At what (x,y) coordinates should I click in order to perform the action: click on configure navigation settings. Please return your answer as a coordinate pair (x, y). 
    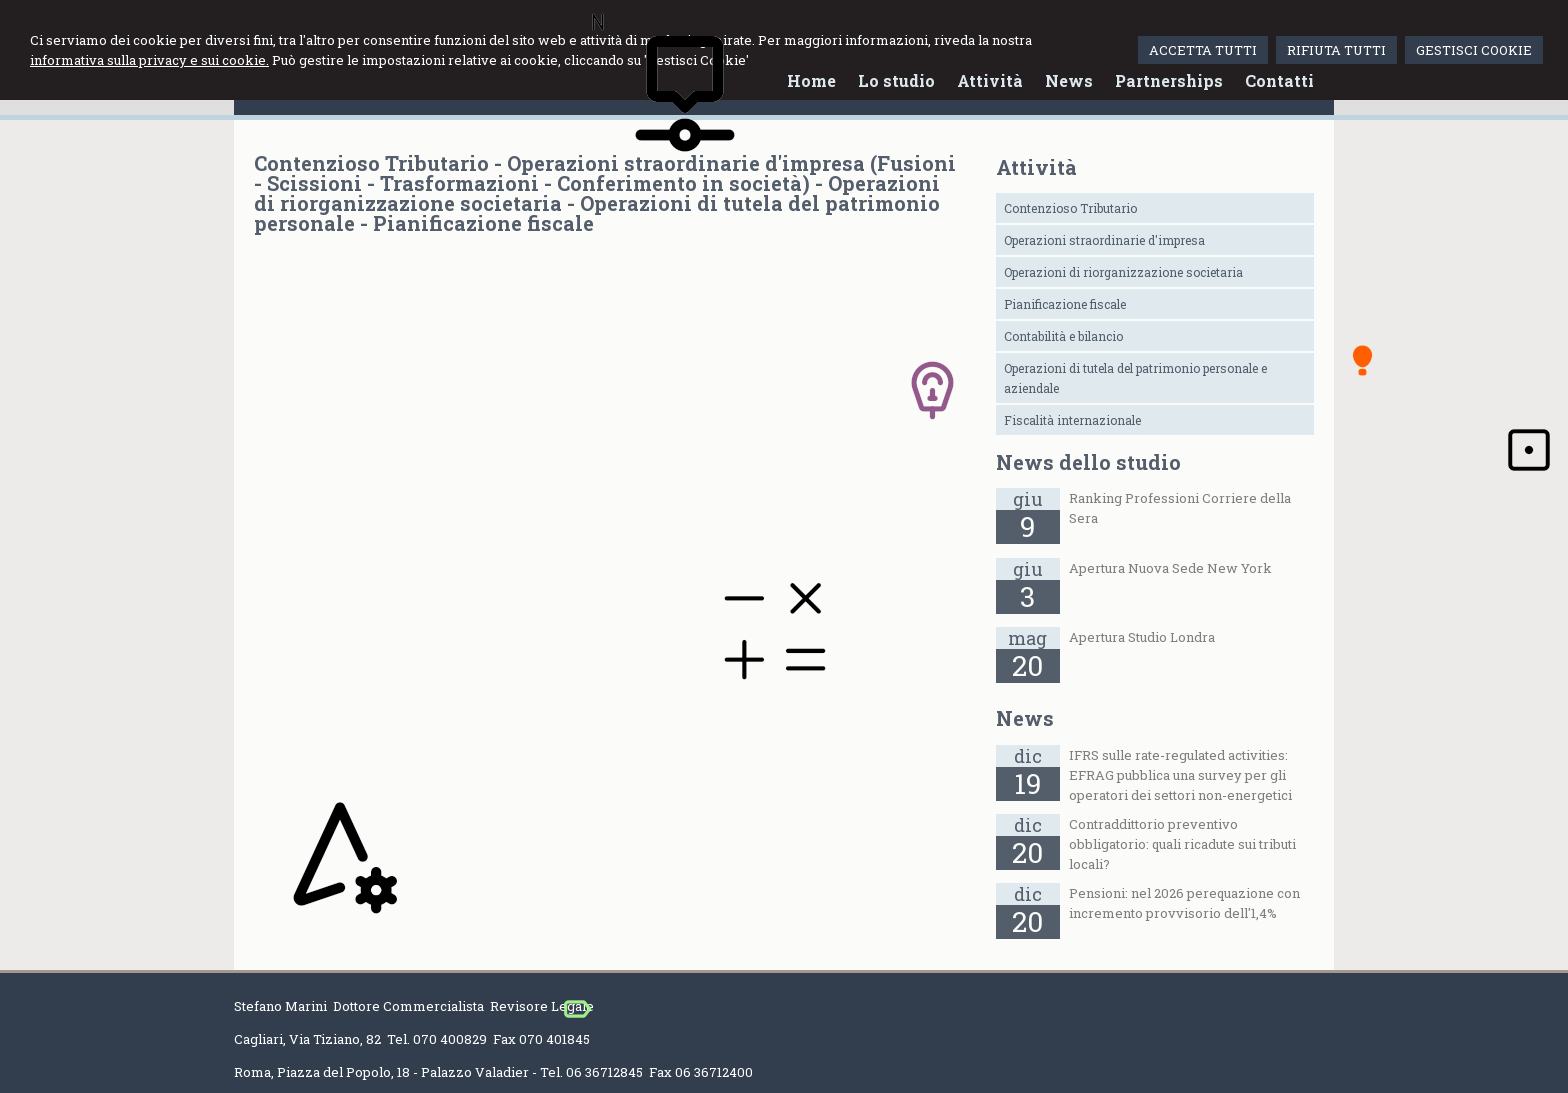
    Looking at the image, I should click on (340, 854).